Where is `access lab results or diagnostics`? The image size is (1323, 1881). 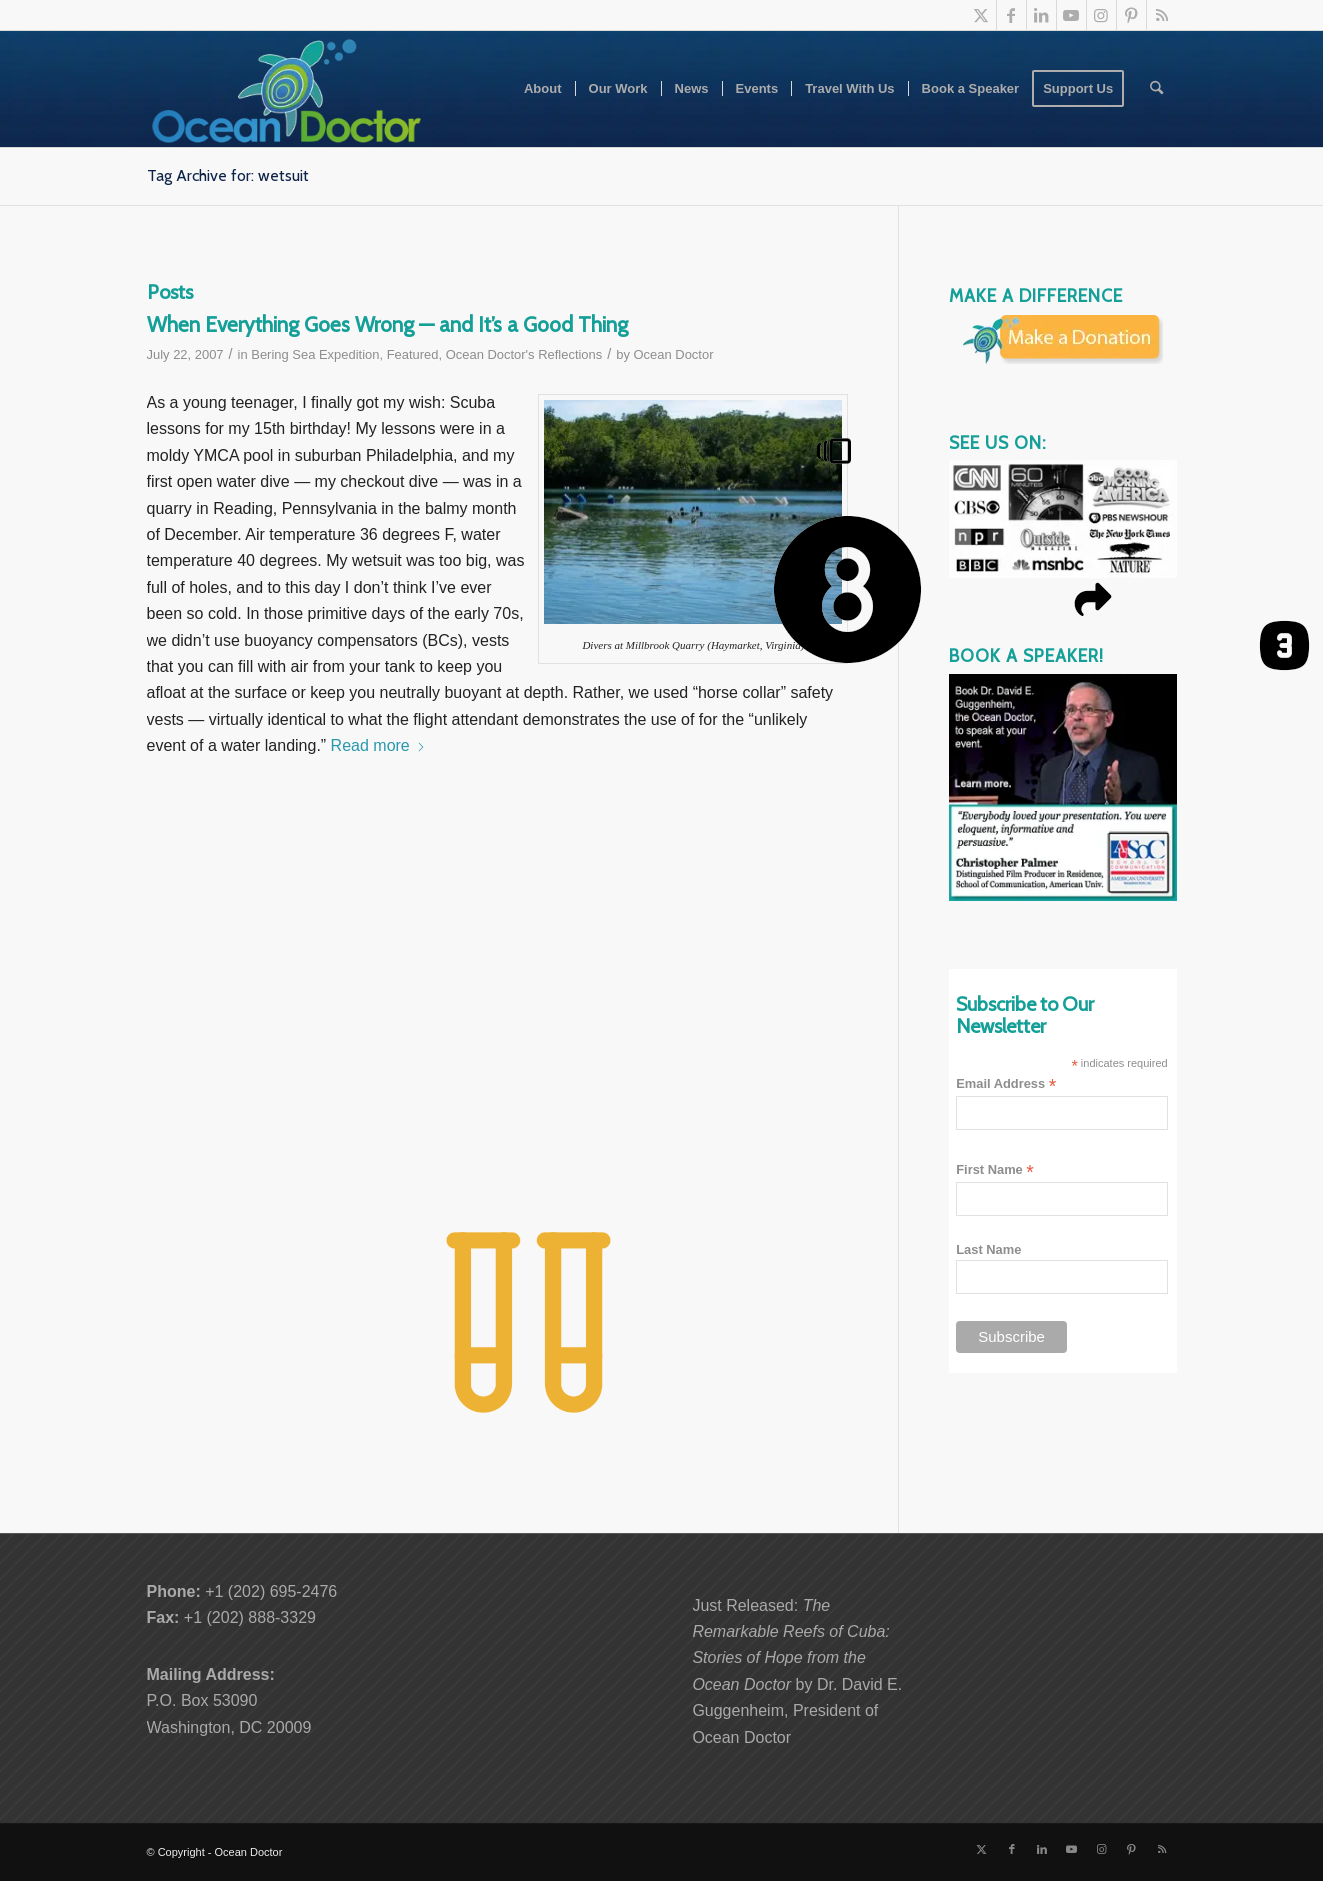 access lab results or diagnostics is located at coordinates (528, 1322).